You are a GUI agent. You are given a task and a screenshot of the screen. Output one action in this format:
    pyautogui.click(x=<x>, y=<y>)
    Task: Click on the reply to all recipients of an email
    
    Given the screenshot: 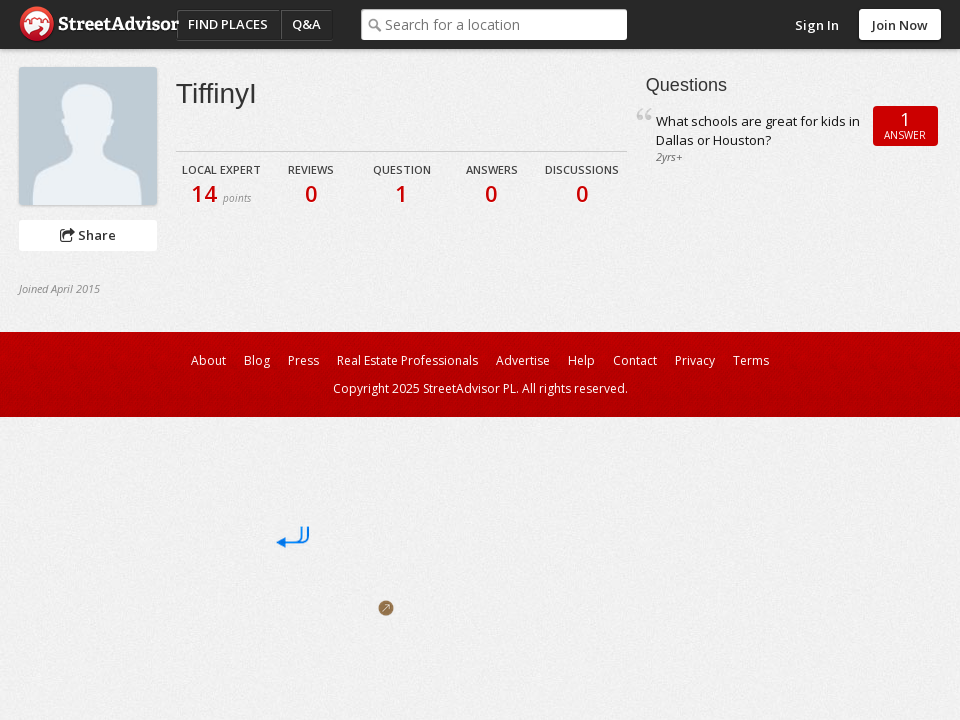 What is the action you would take?
    pyautogui.click(x=292, y=535)
    